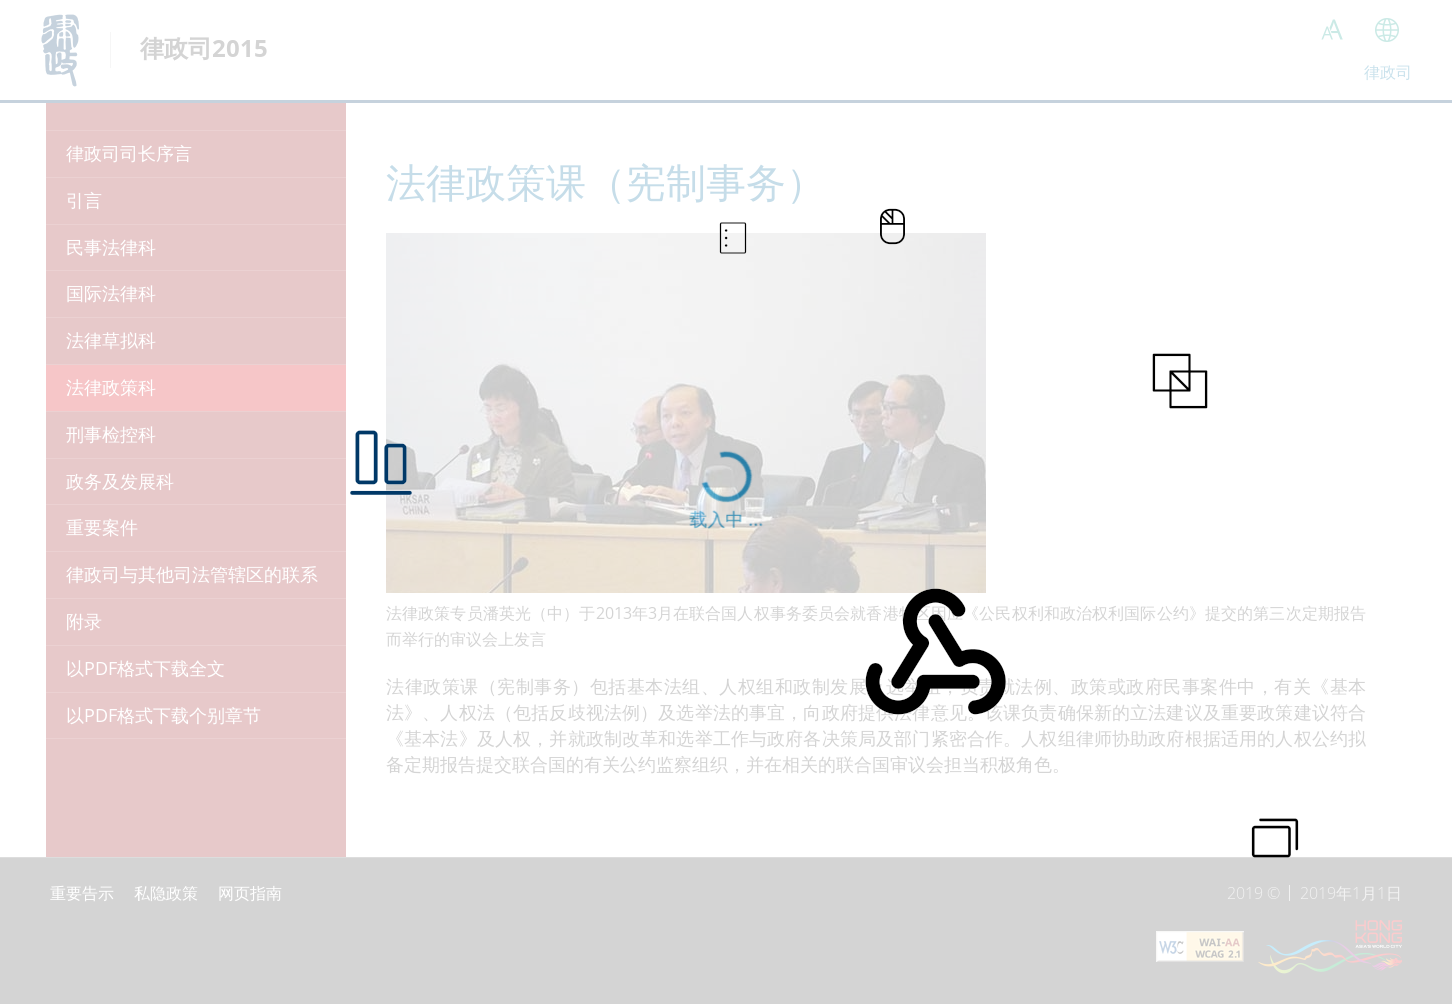 This screenshot has width=1452, height=1004. What do you see at coordinates (1180, 381) in the screenshot?
I see `intersect or merge two layers` at bounding box center [1180, 381].